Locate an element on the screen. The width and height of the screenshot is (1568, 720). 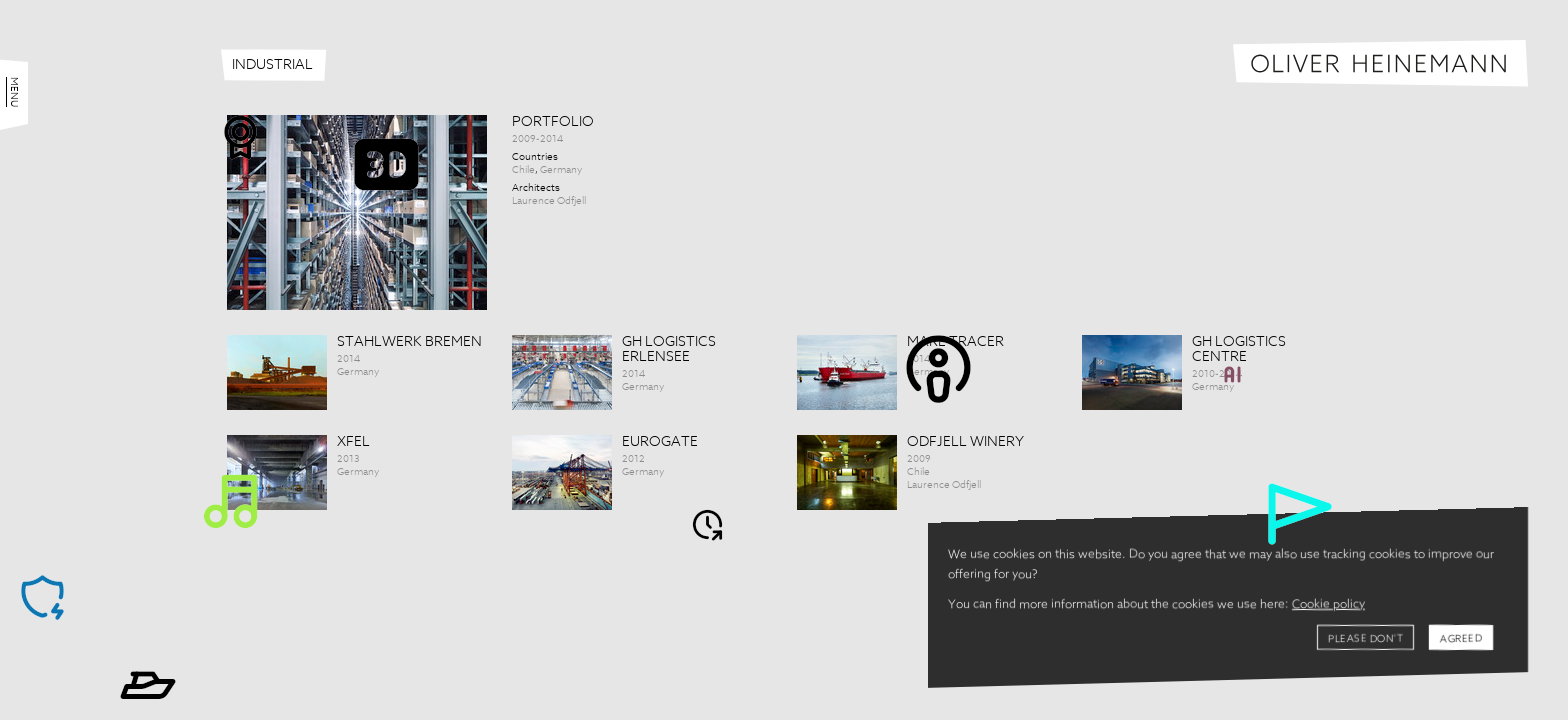
access boat rental or marina services is located at coordinates (148, 684).